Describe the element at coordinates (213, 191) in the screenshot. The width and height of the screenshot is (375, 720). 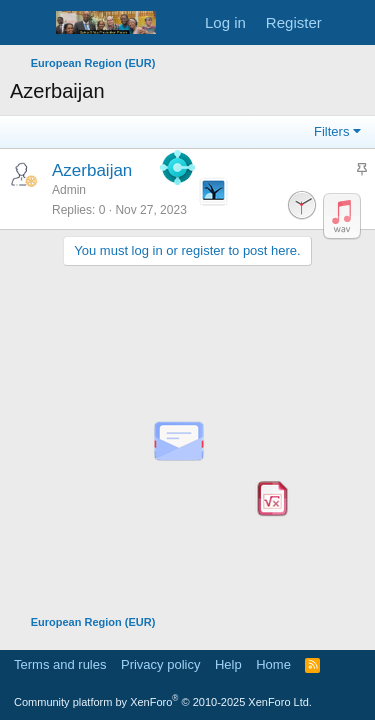
I see `open shotwell photo manager` at that location.